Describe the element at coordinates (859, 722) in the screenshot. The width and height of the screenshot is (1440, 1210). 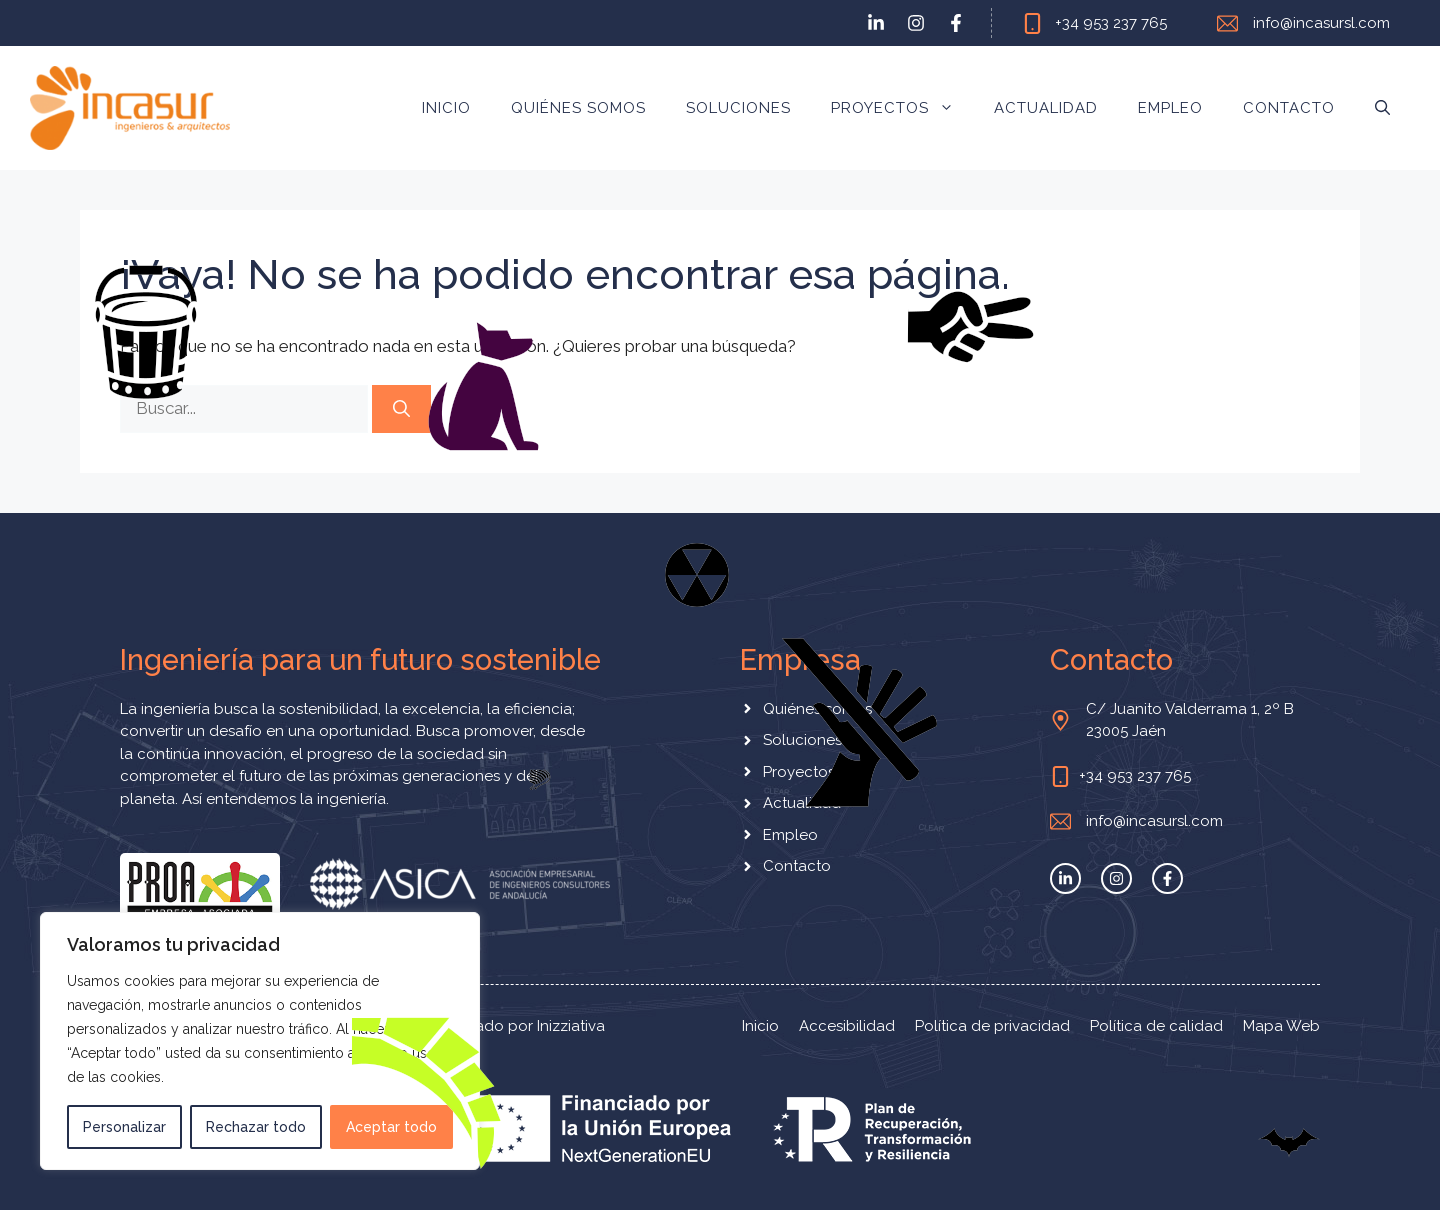
I see `catch or grab an item` at that location.